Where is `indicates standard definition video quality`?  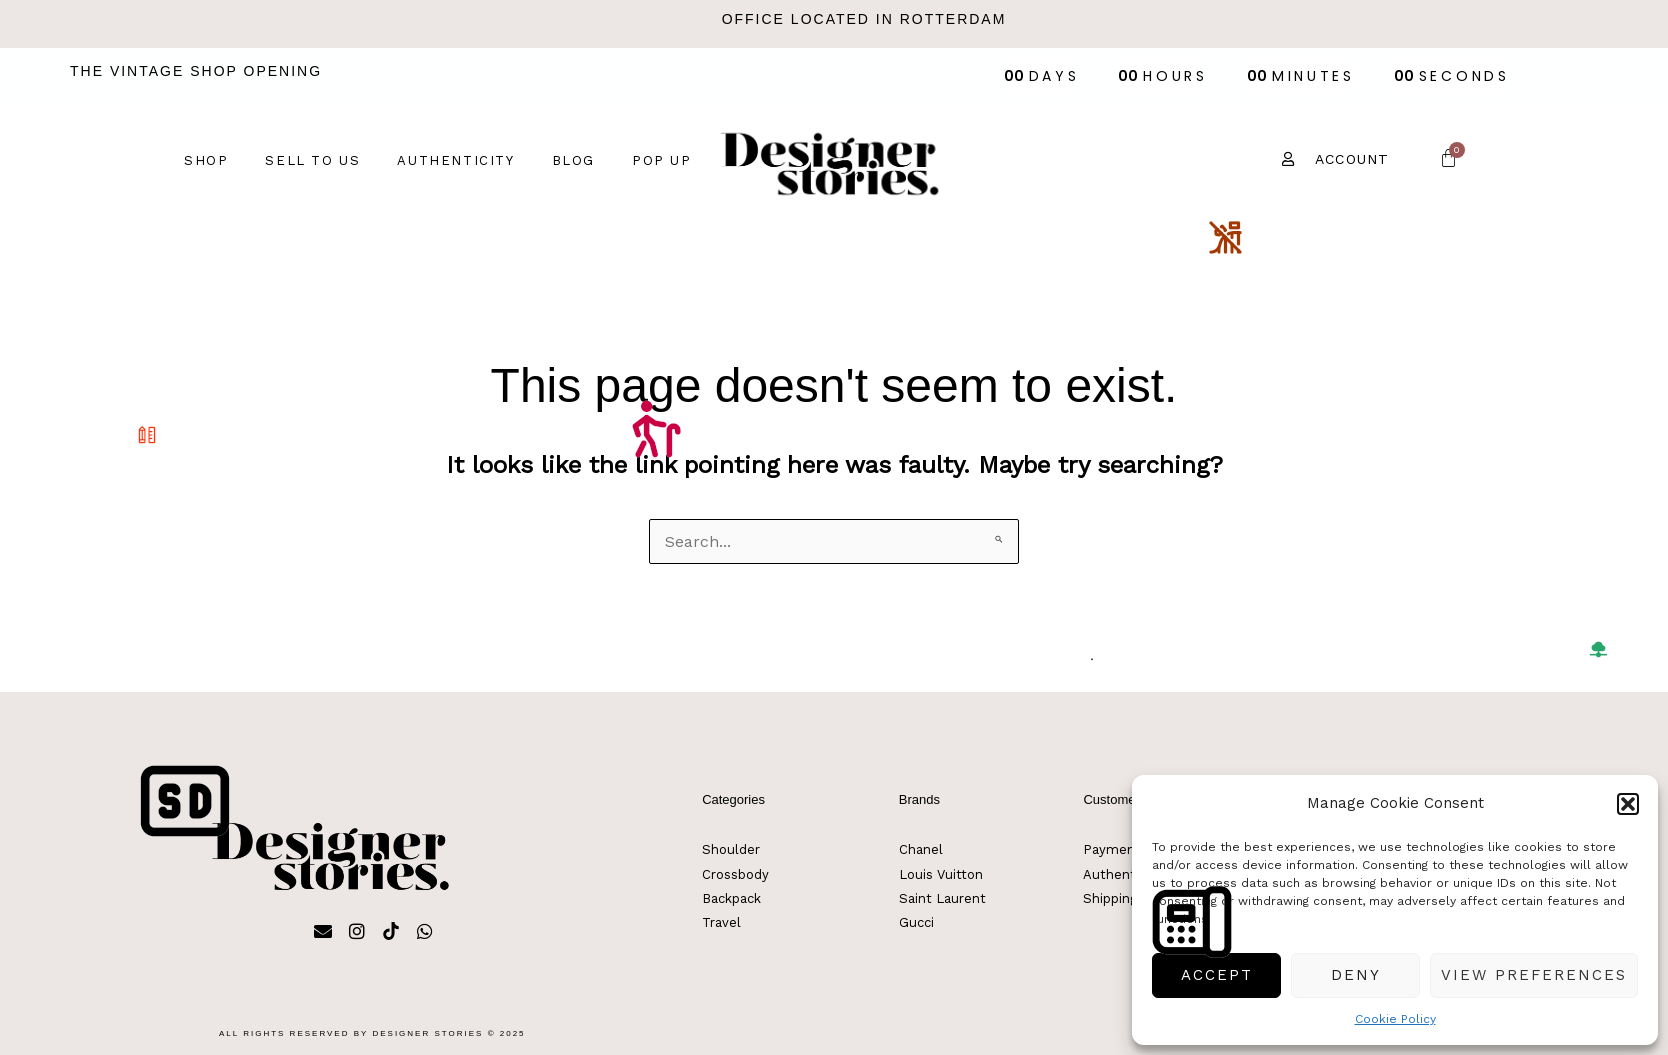 indicates standard definition video quality is located at coordinates (185, 801).